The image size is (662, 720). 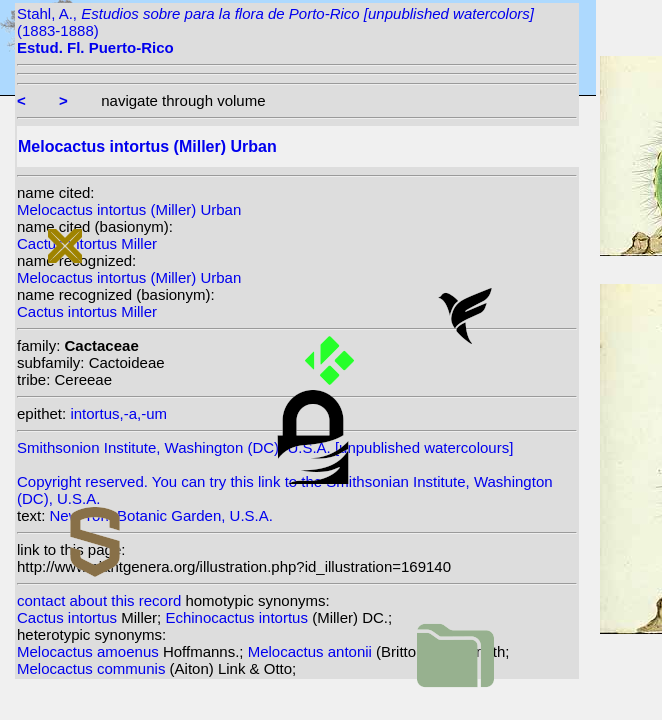 I want to click on symphony messaging platform logo, so click(x=95, y=542).